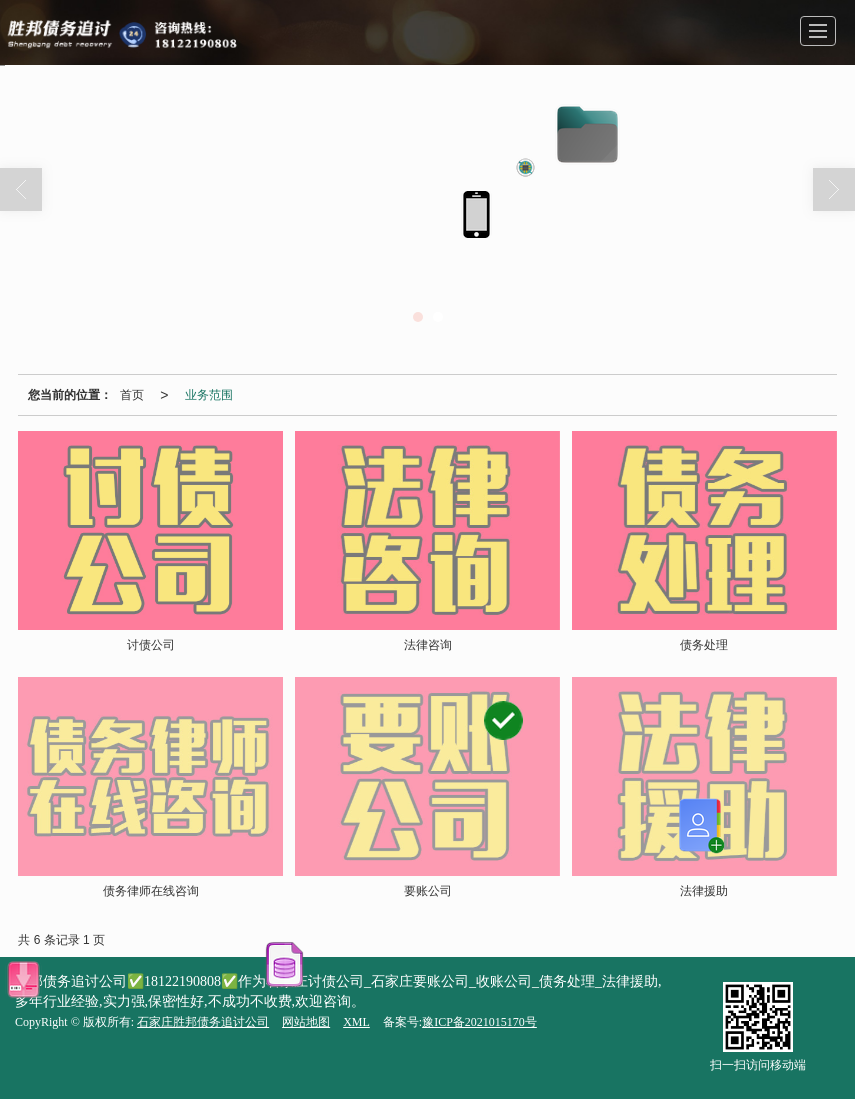 The image size is (855, 1099). I want to click on libreoffice base database template file, so click(284, 964).